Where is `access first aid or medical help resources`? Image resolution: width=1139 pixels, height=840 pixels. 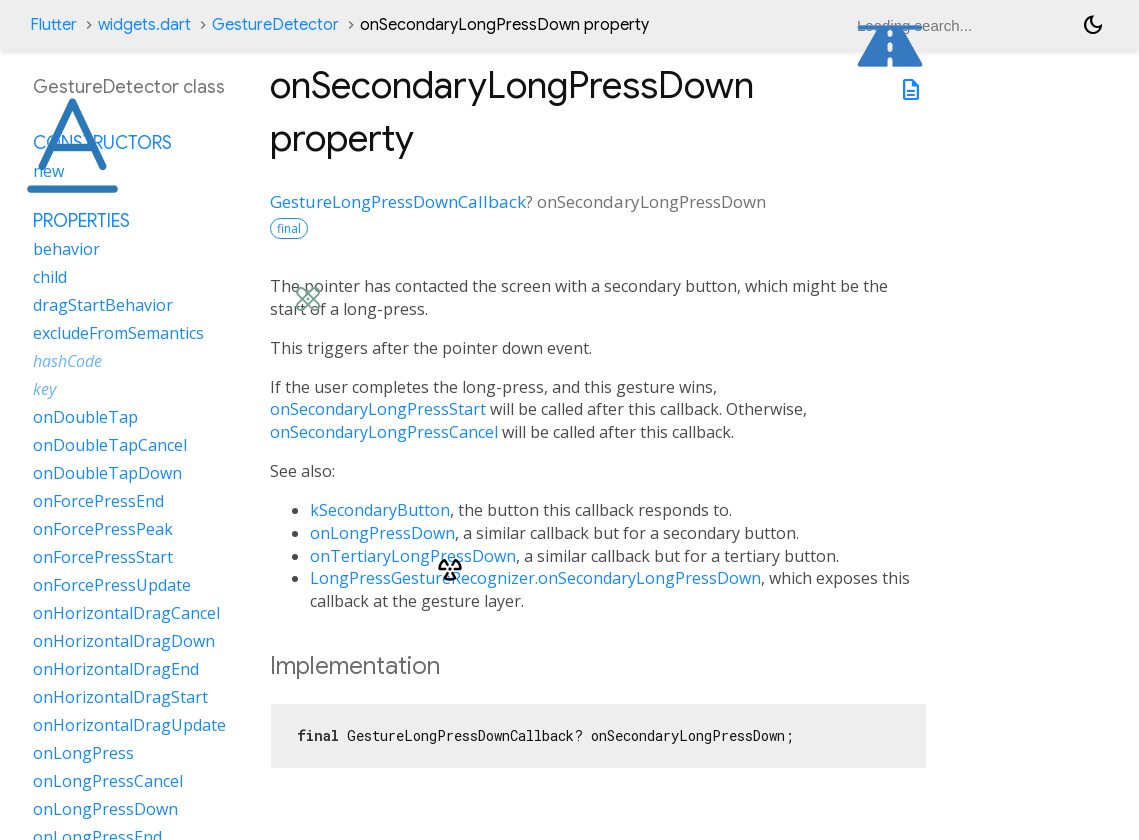
access first aid or medical help resources is located at coordinates (308, 299).